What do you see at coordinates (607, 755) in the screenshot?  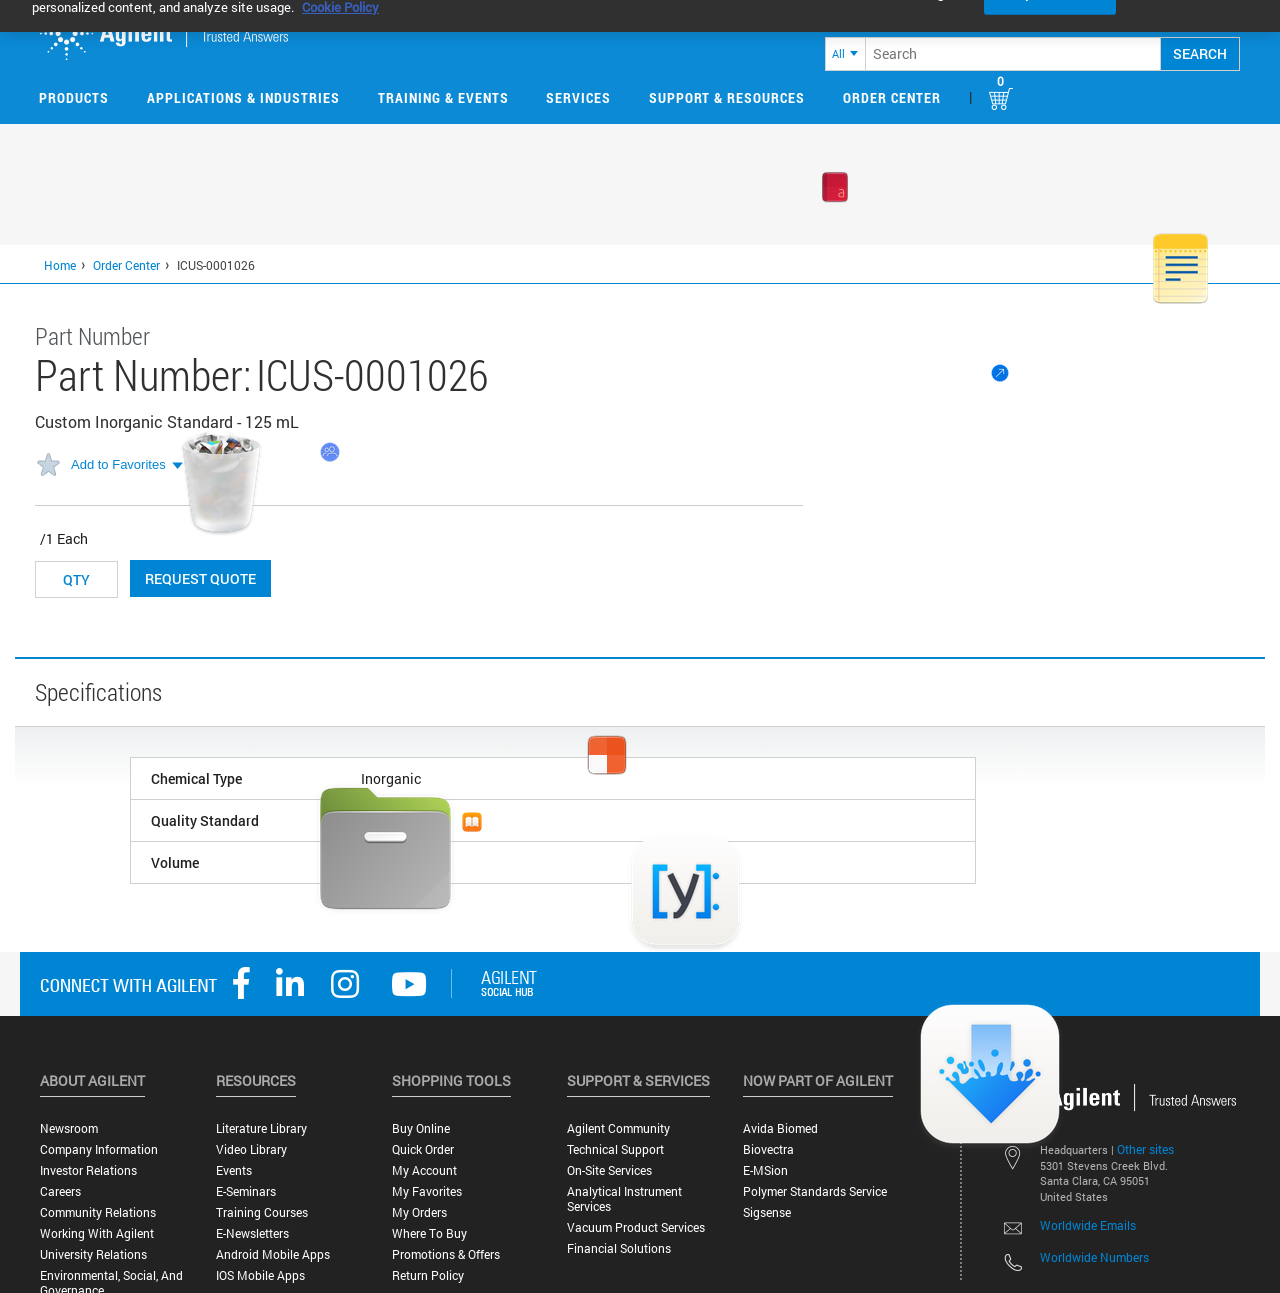 I see `switch to the bottom-left workspace` at bounding box center [607, 755].